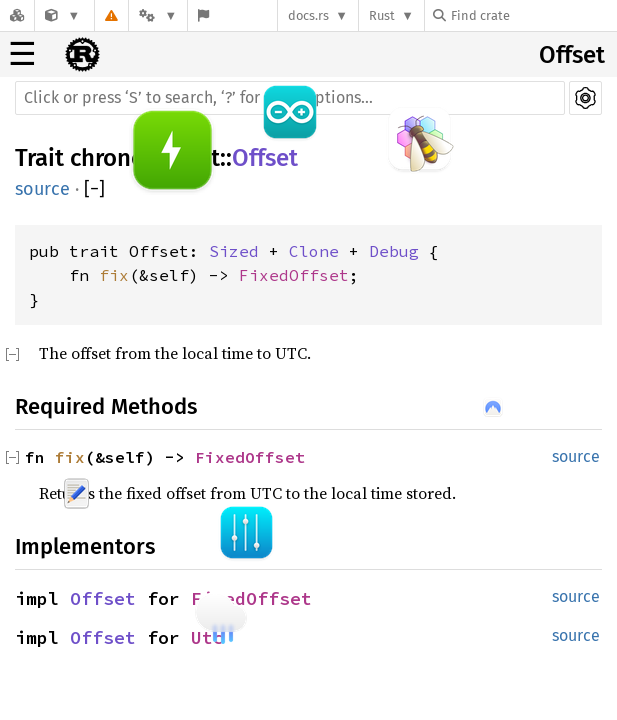 The height and width of the screenshot is (720, 617). Describe the element at coordinates (419, 138) in the screenshot. I see `open beeref reference image board app` at that location.